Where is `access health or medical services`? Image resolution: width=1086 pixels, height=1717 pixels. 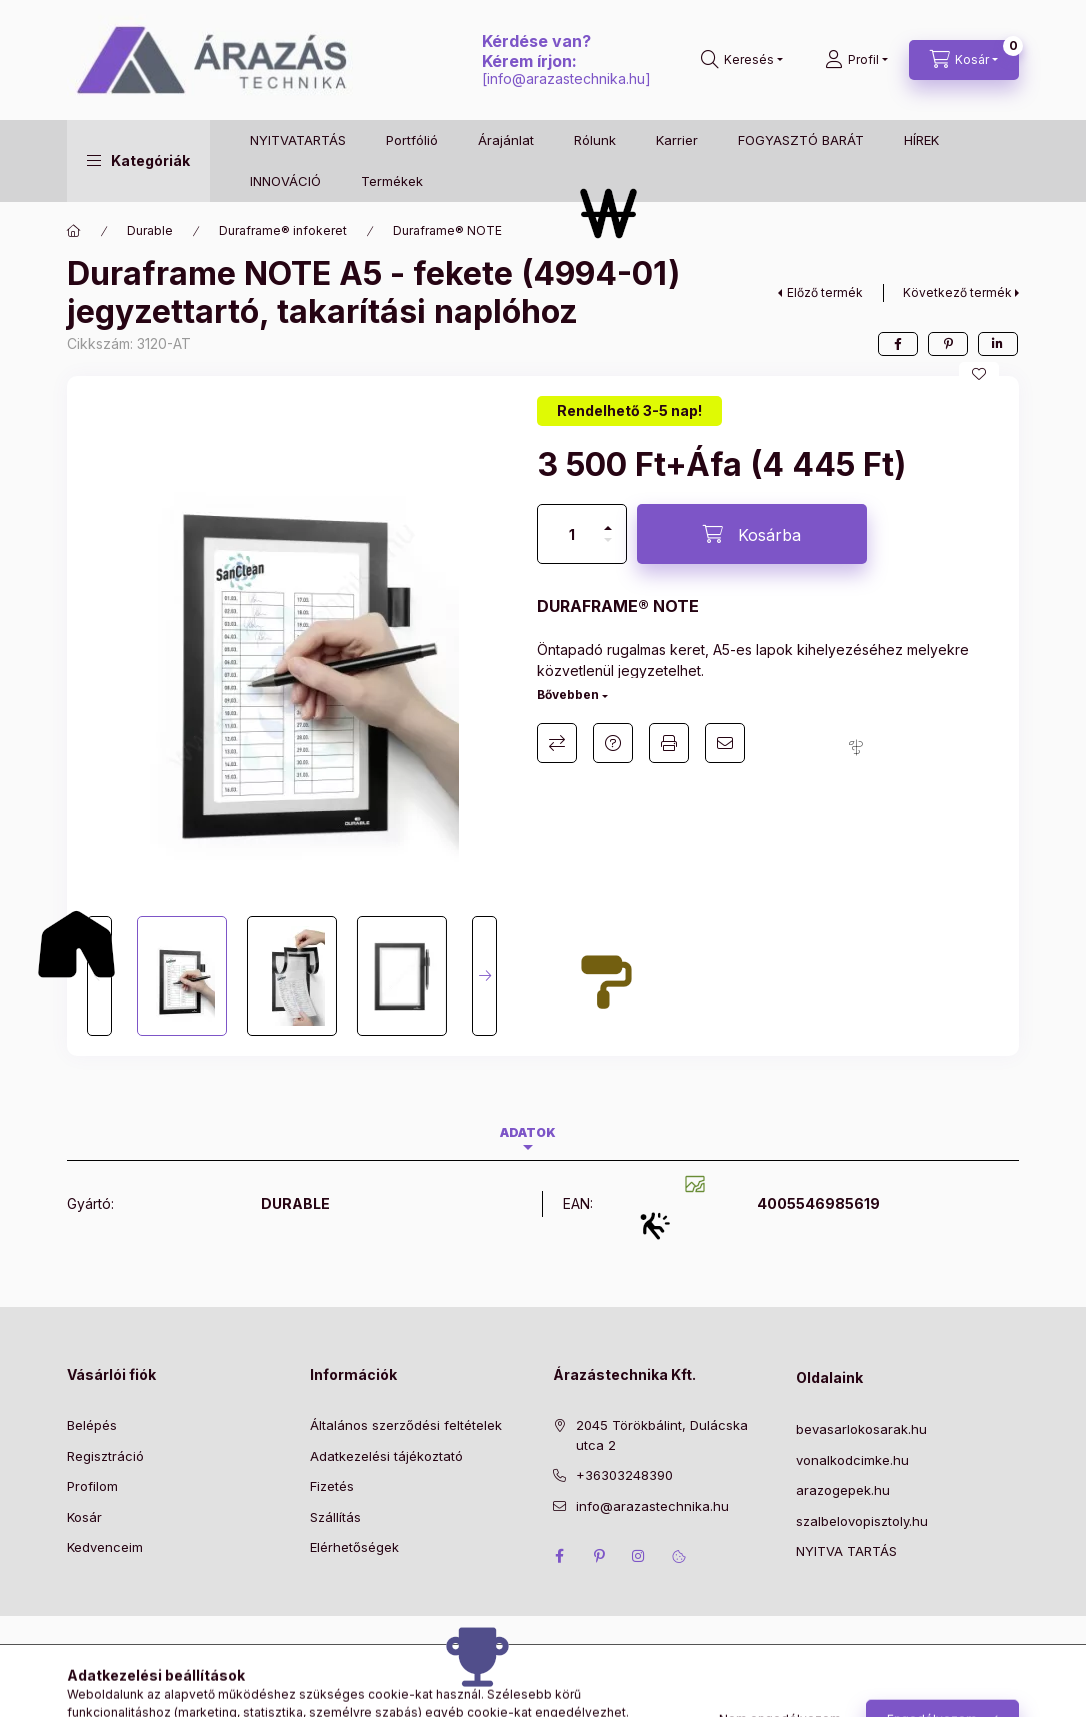
access health or medical services is located at coordinates (856, 747).